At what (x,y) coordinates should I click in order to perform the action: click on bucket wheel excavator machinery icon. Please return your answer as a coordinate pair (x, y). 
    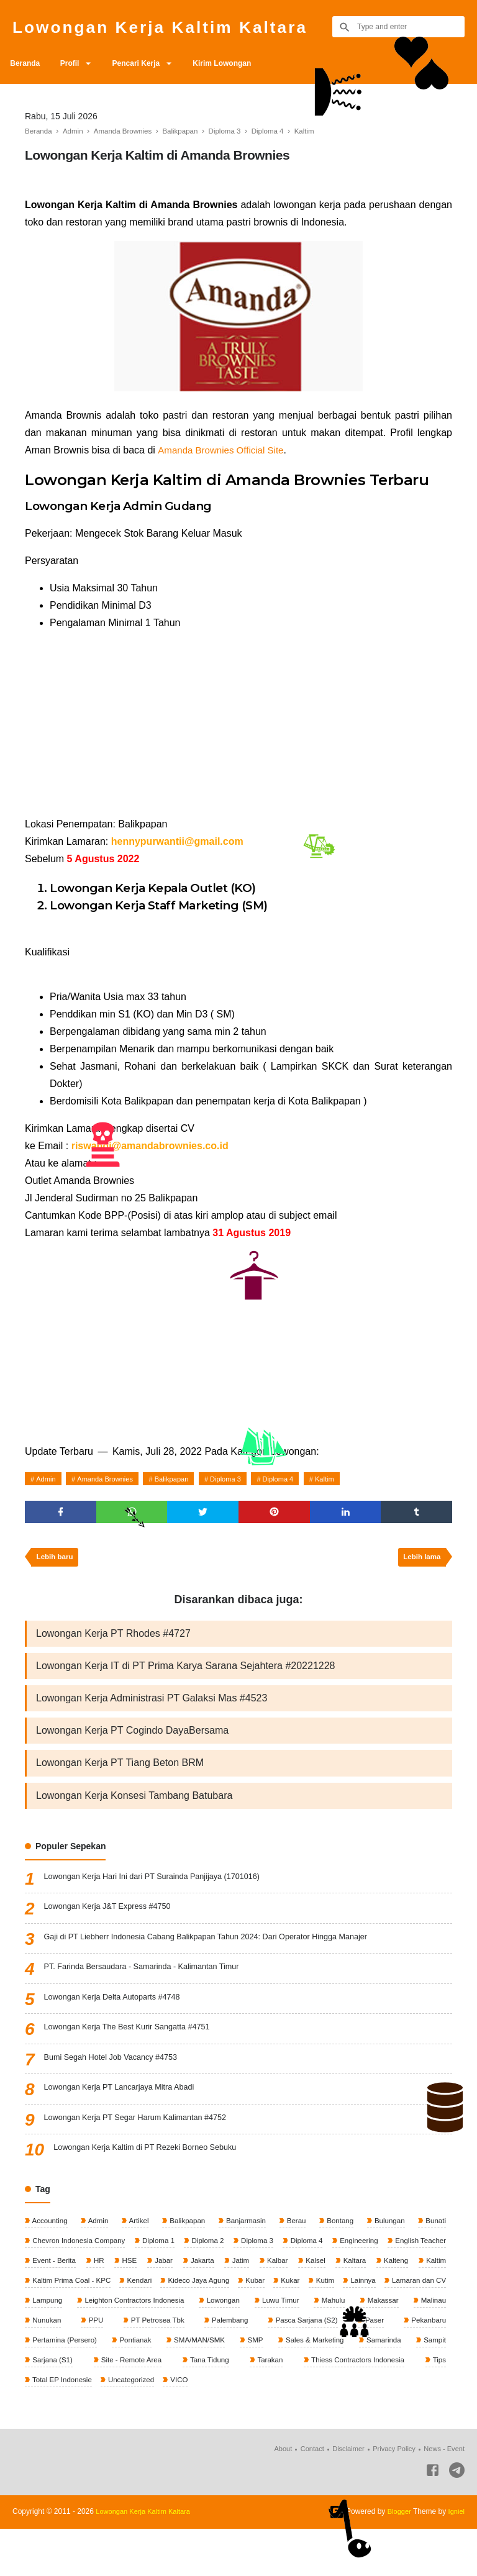
    Looking at the image, I should click on (319, 845).